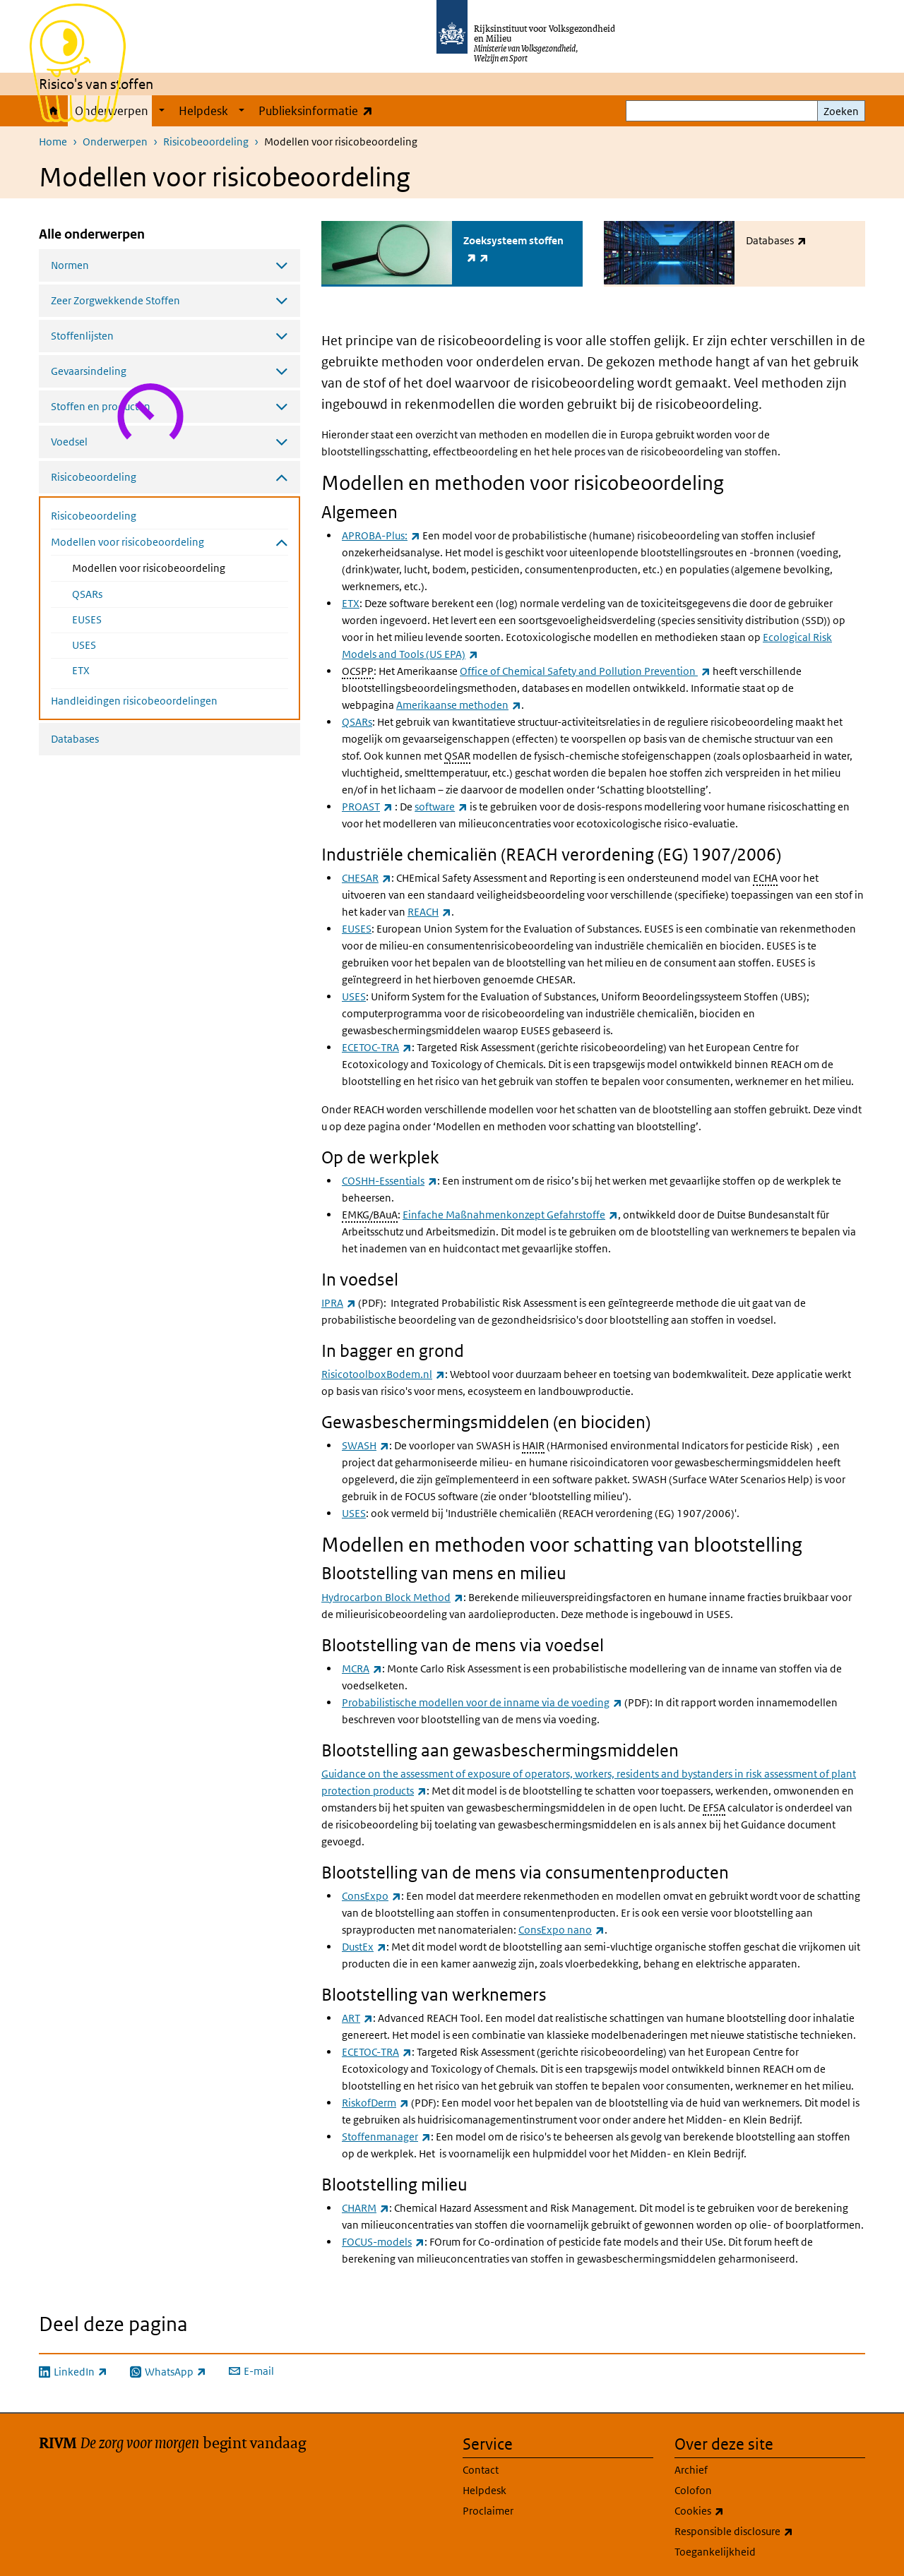  What do you see at coordinates (78, 63) in the screenshot?
I see `ScyllaDB logo` at bounding box center [78, 63].